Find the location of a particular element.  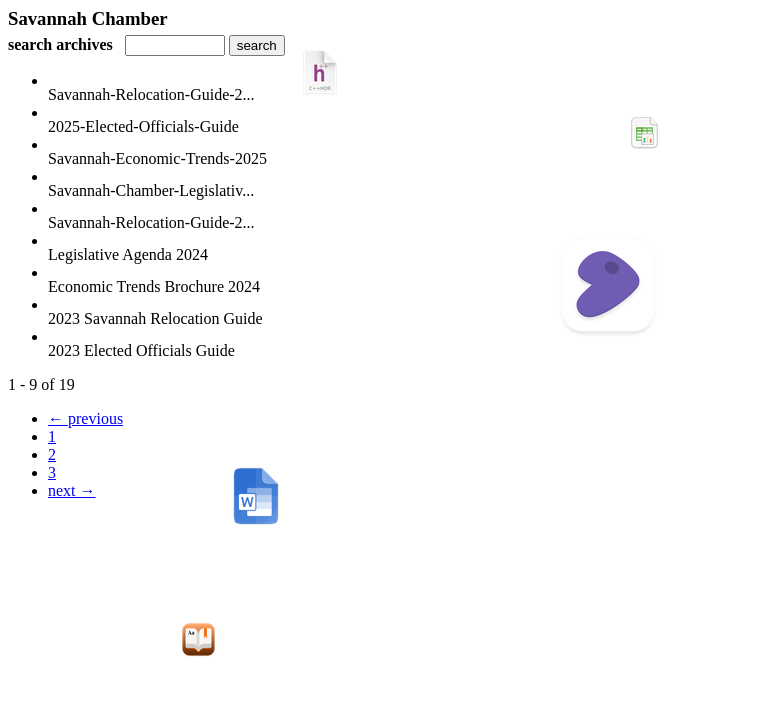

open a microsoft word document is located at coordinates (256, 496).